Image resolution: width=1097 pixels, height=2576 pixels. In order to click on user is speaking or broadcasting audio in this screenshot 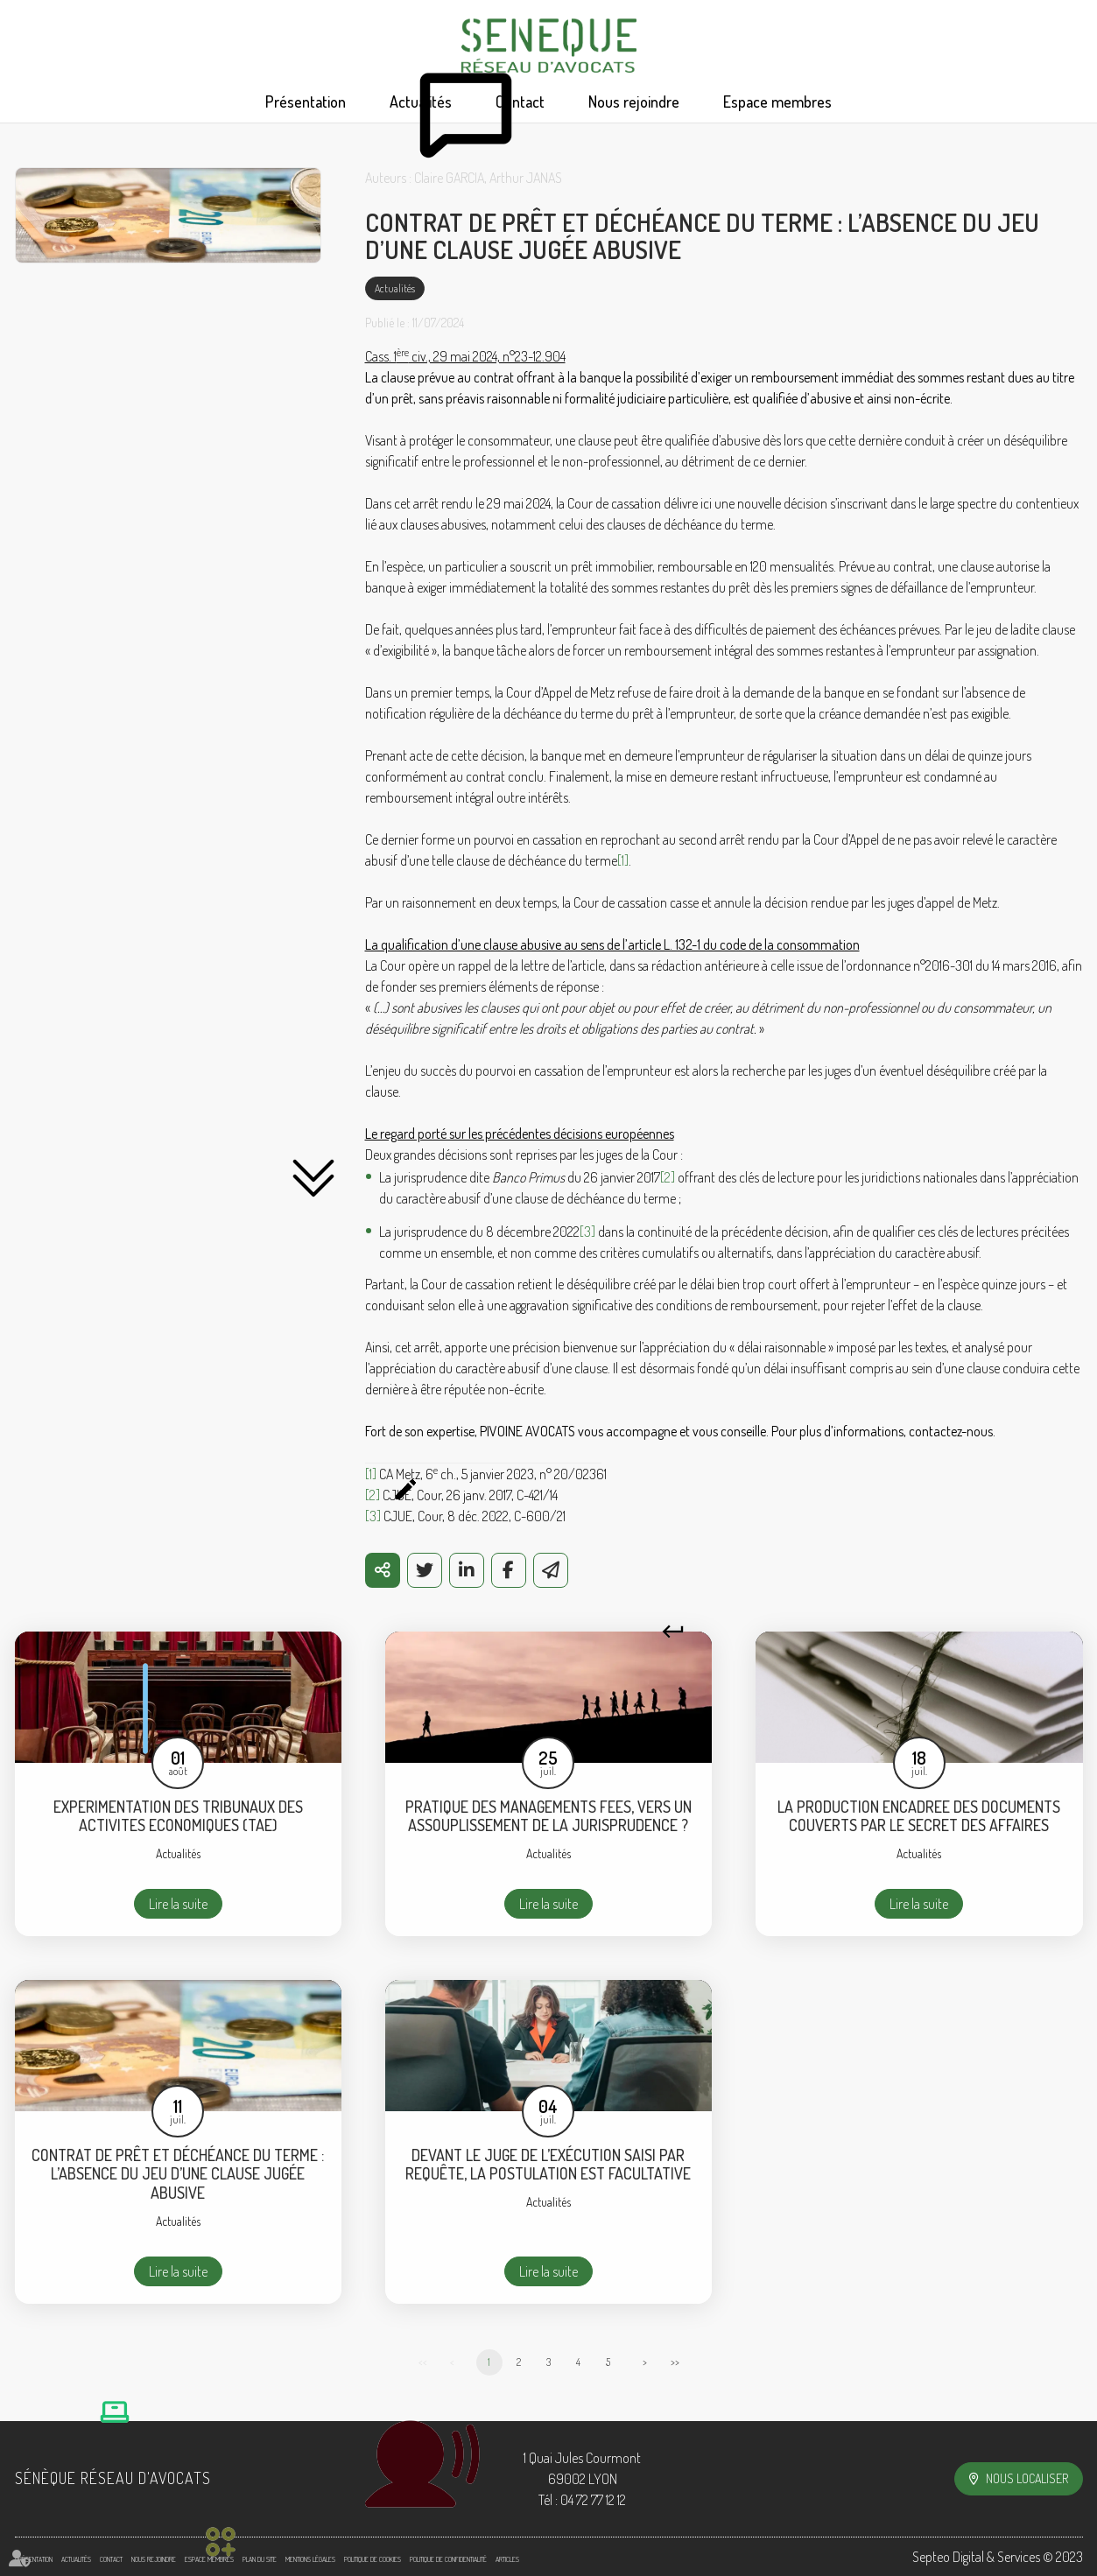, I will do `click(420, 2464)`.